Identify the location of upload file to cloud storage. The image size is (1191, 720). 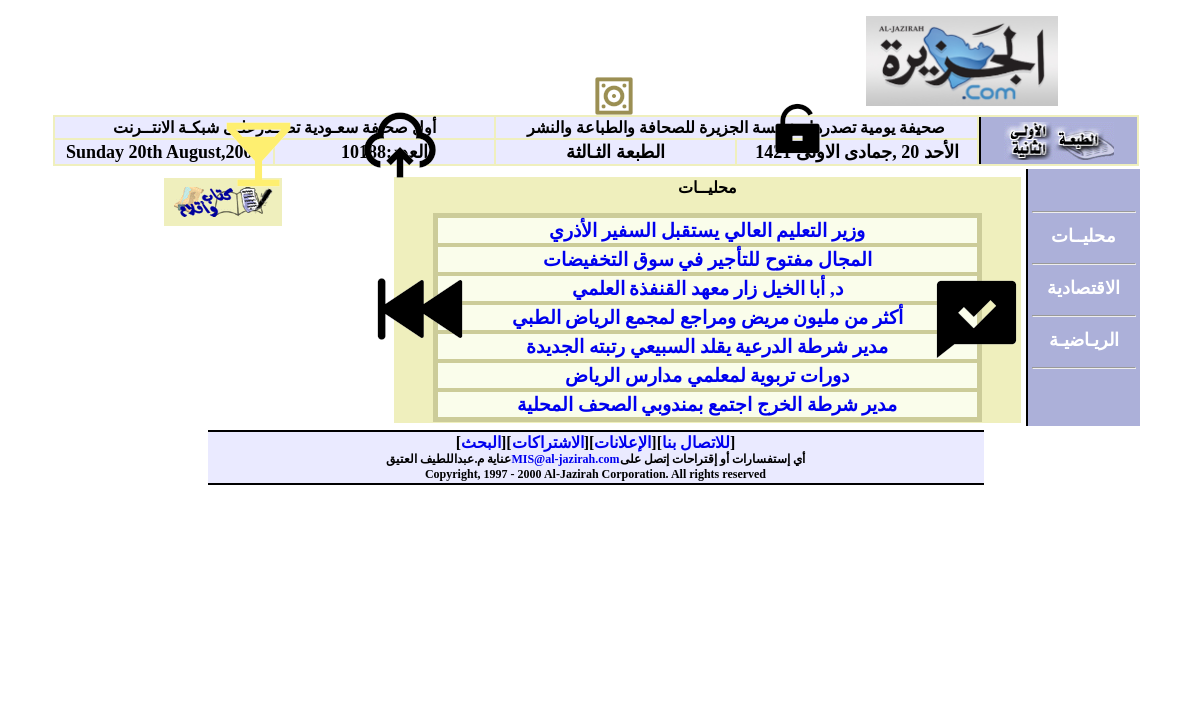
(400, 145).